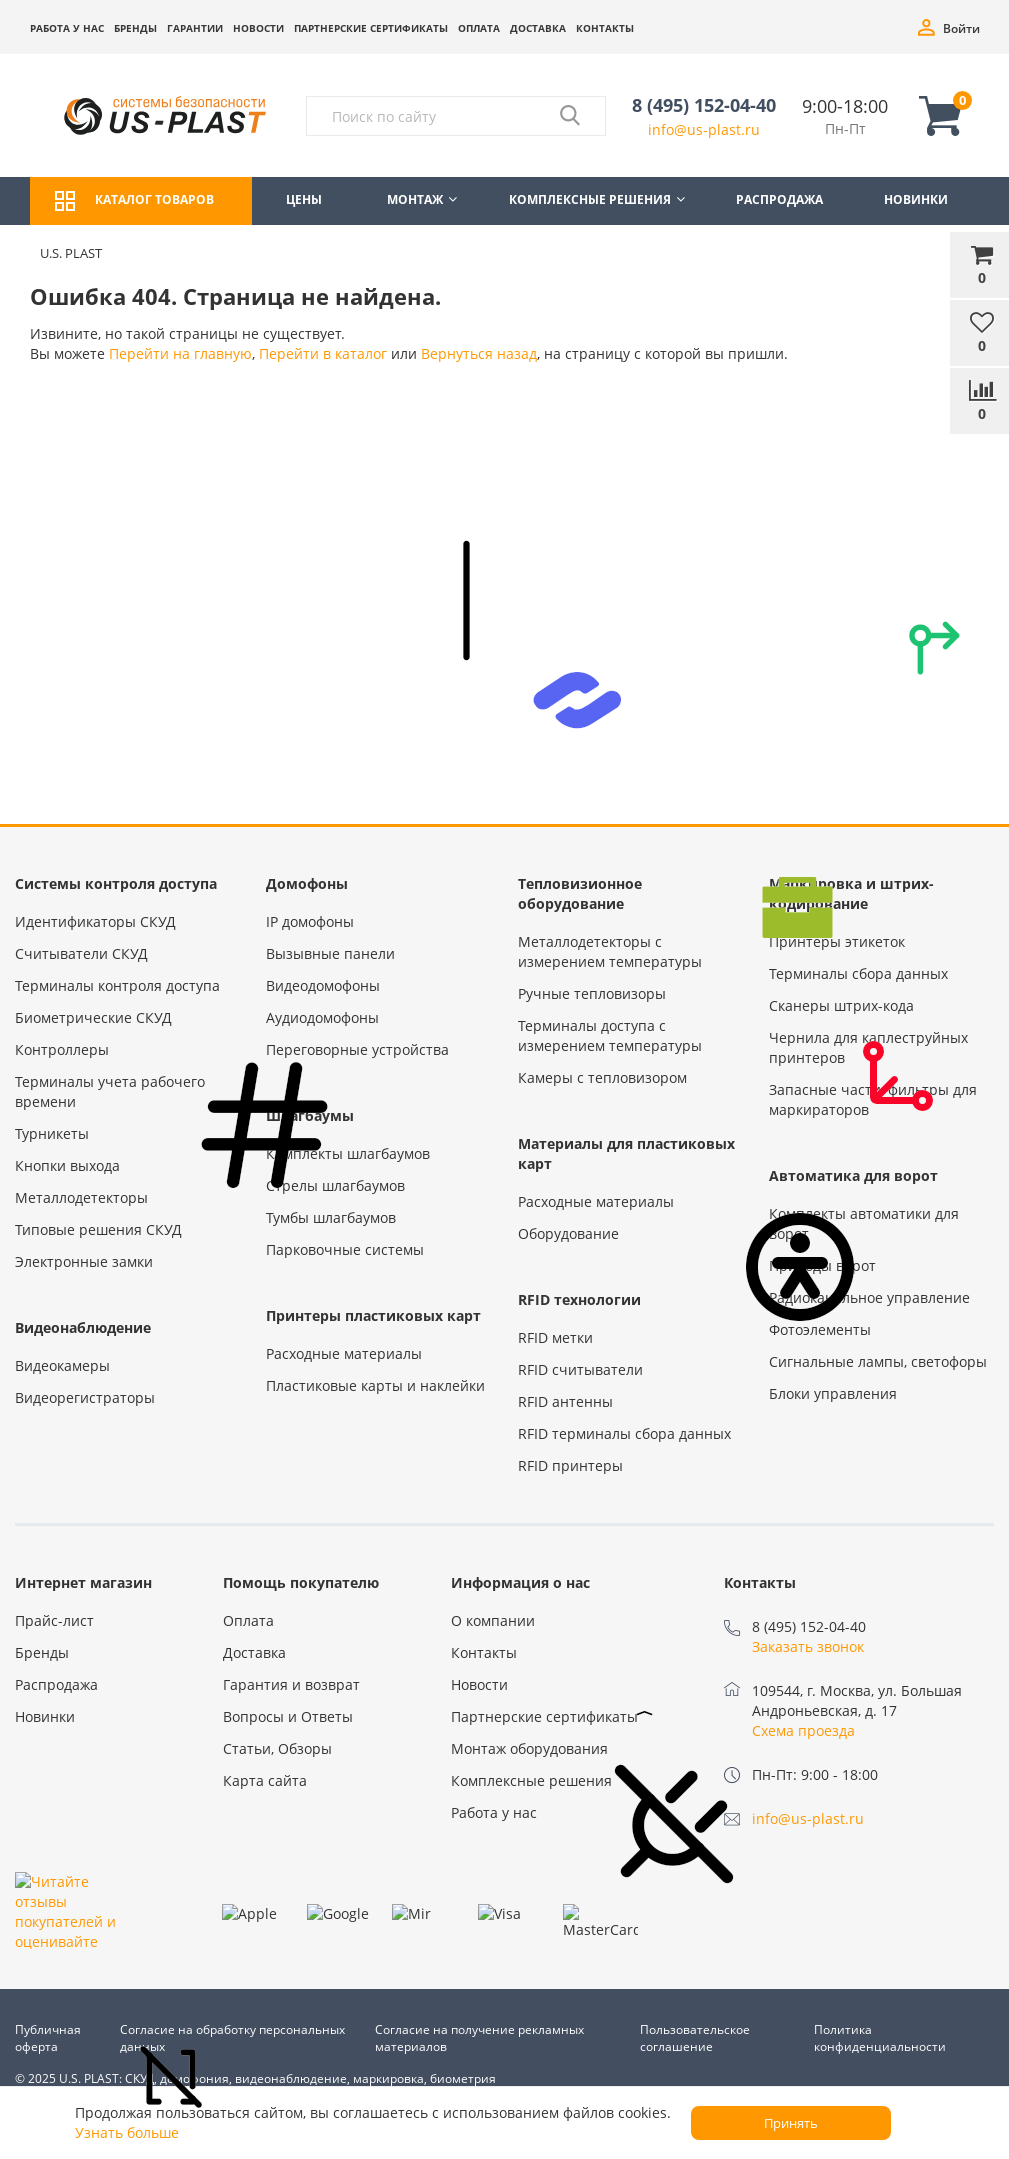 This screenshot has width=1009, height=2159. I want to click on access a text channel in discord, so click(264, 1125).